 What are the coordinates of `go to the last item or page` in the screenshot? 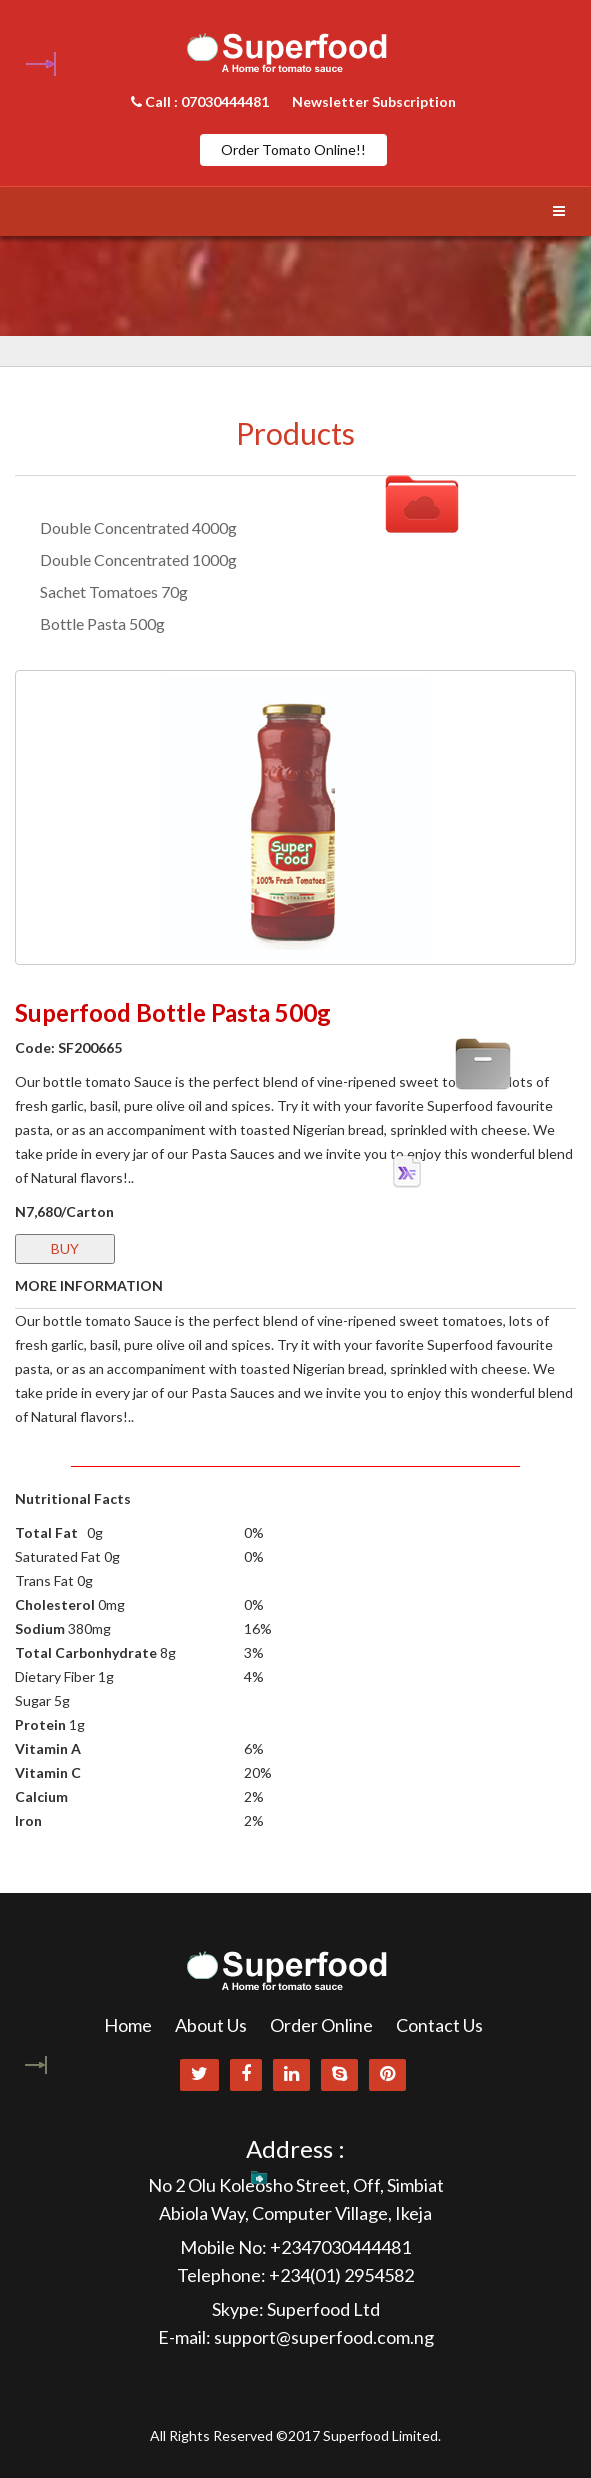 It's located at (36, 2065).